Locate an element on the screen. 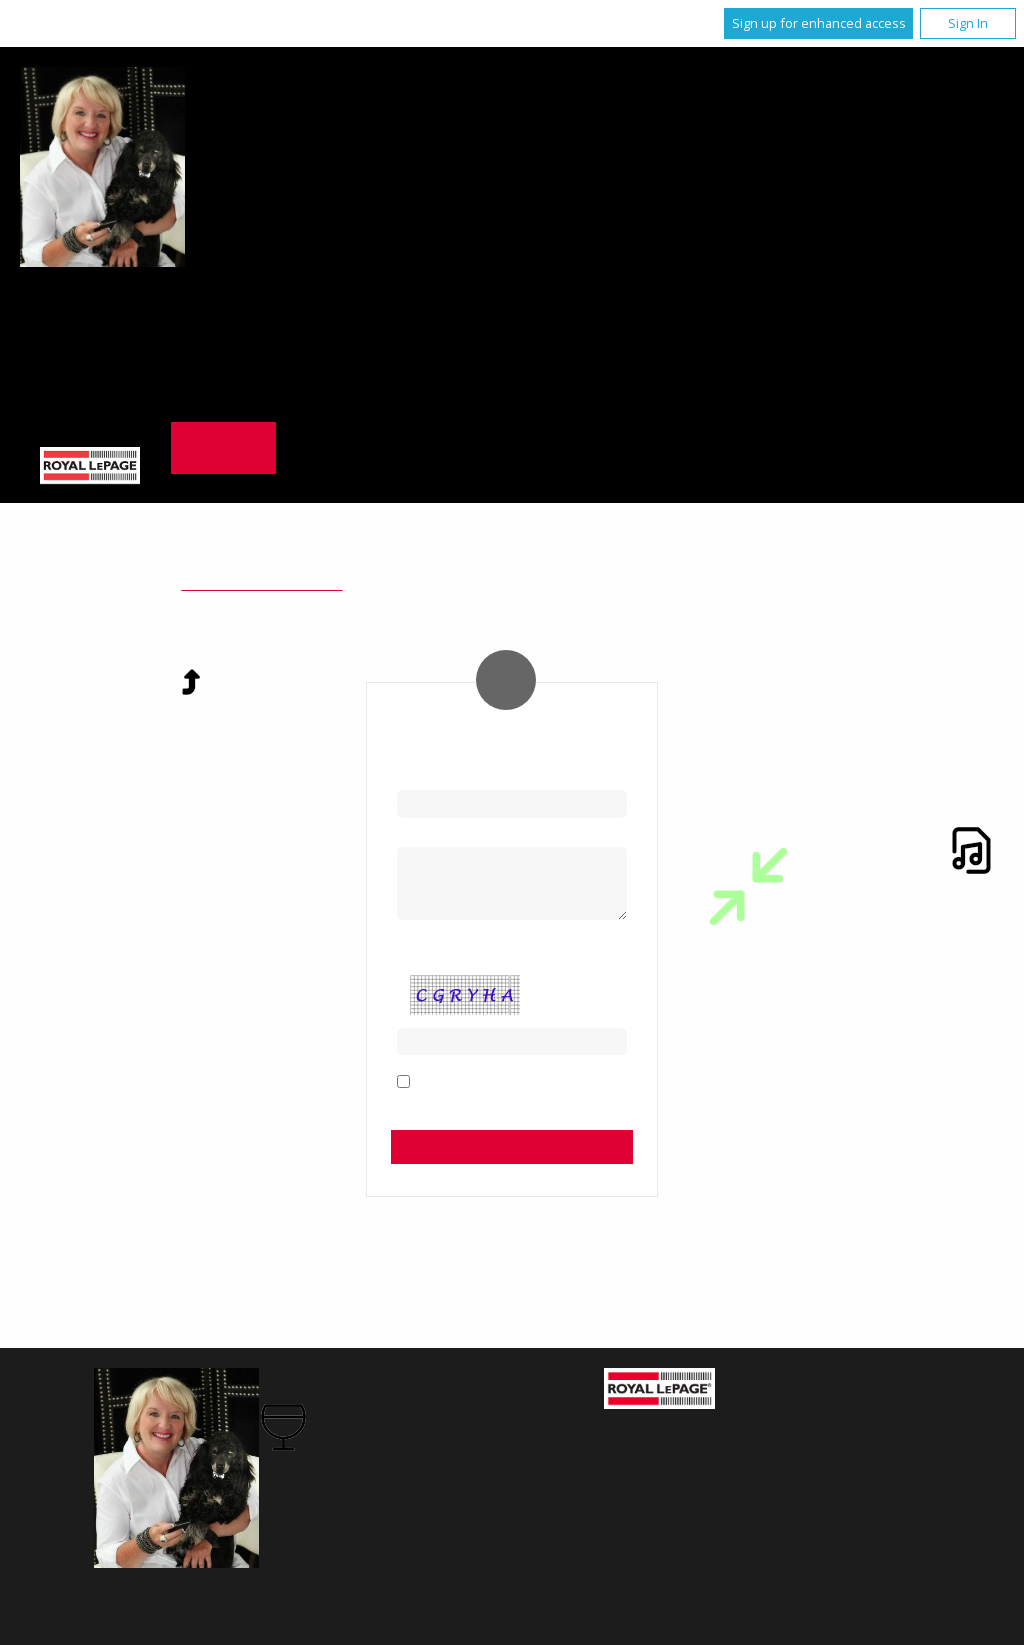 This screenshot has width=1024, height=1645. open an audio or music file is located at coordinates (971, 850).